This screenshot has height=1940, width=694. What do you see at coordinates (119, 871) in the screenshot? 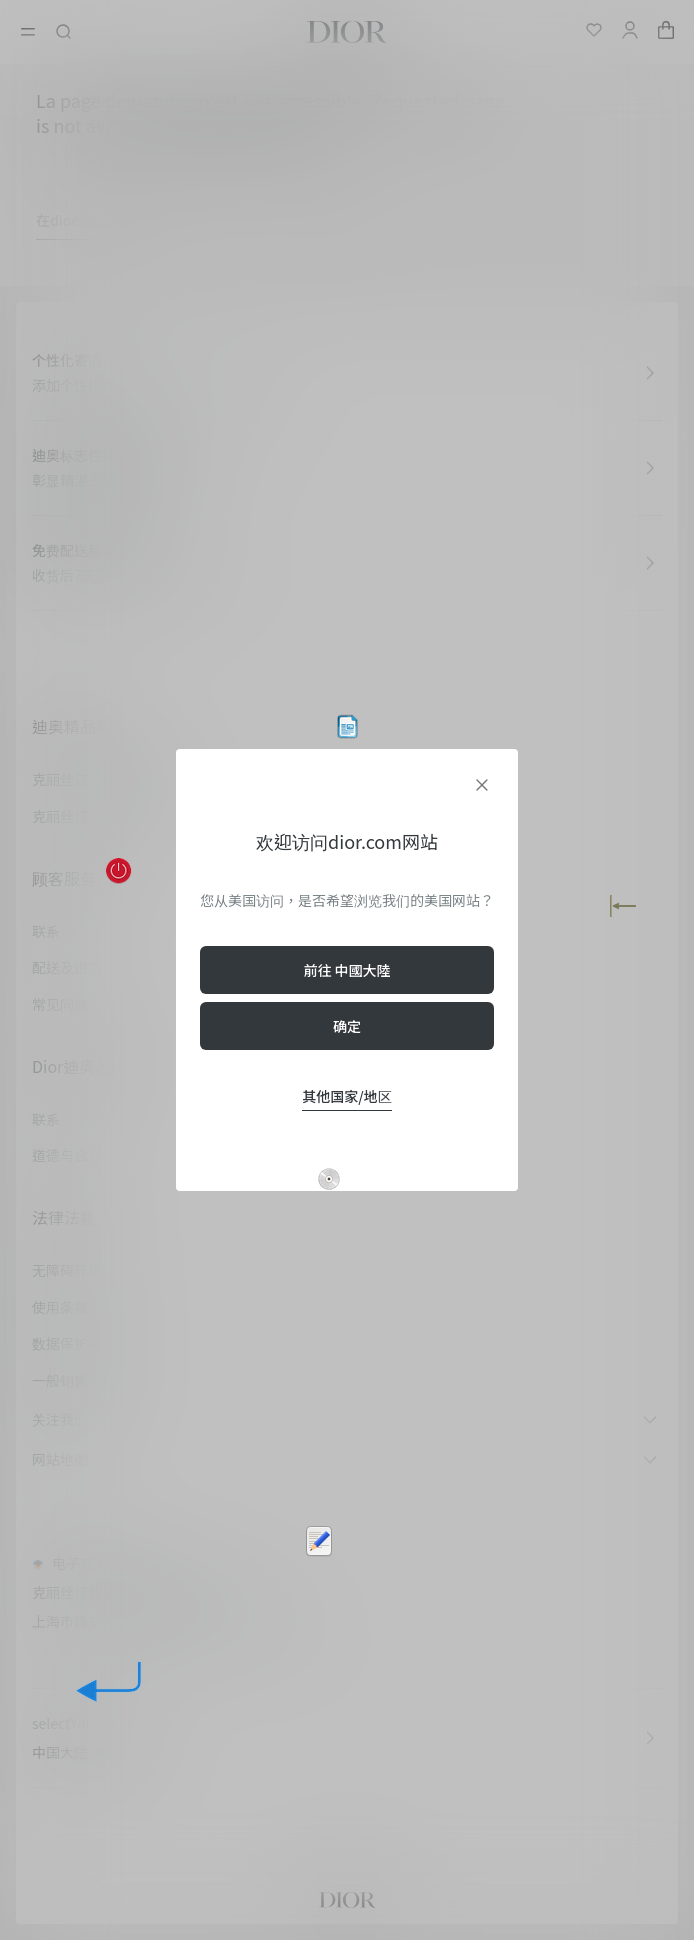
I see `shut down the system` at bounding box center [119, 871].